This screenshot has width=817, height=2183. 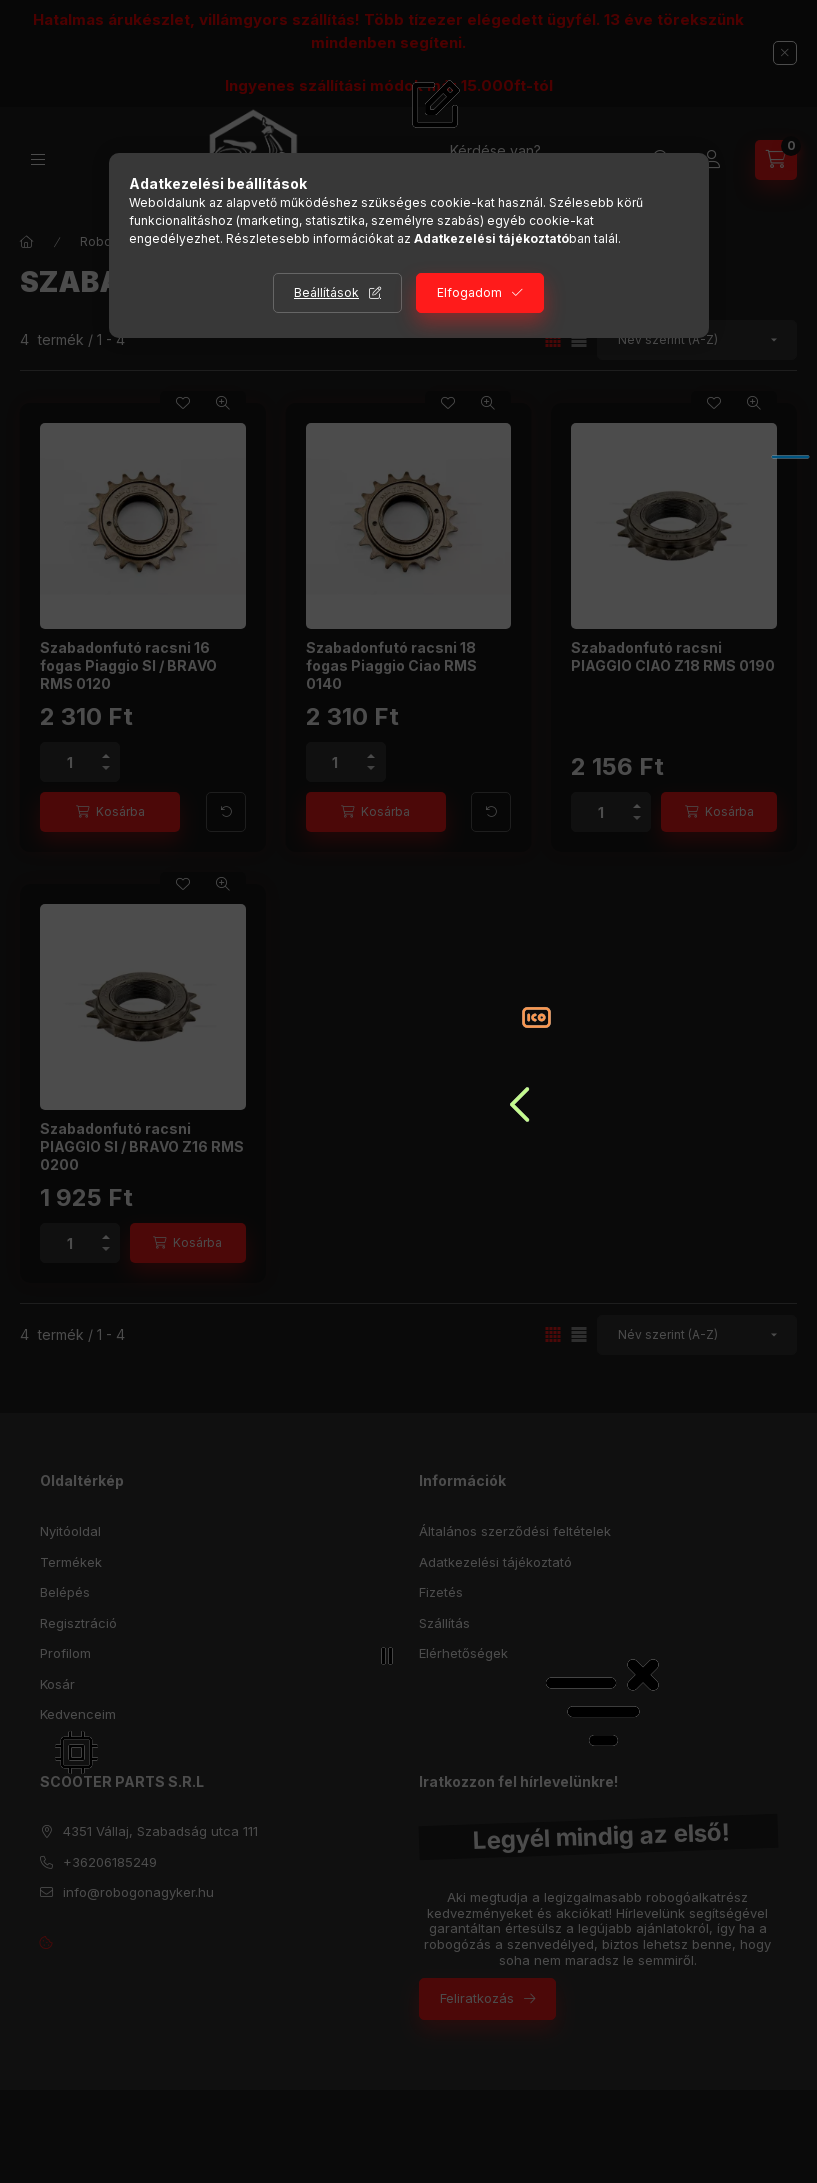 What do you see at coordinates (435, 105) in the screenshot?
I see `create or edit a note` at bounding box center [435, 105].